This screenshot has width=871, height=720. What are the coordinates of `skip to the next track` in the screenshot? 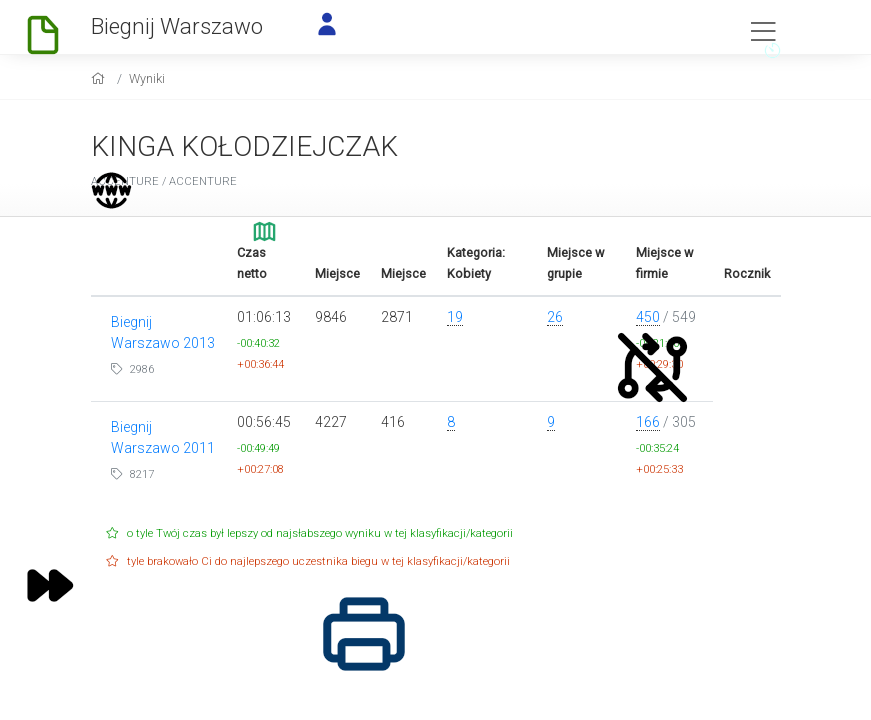 It's located at (47, 585).